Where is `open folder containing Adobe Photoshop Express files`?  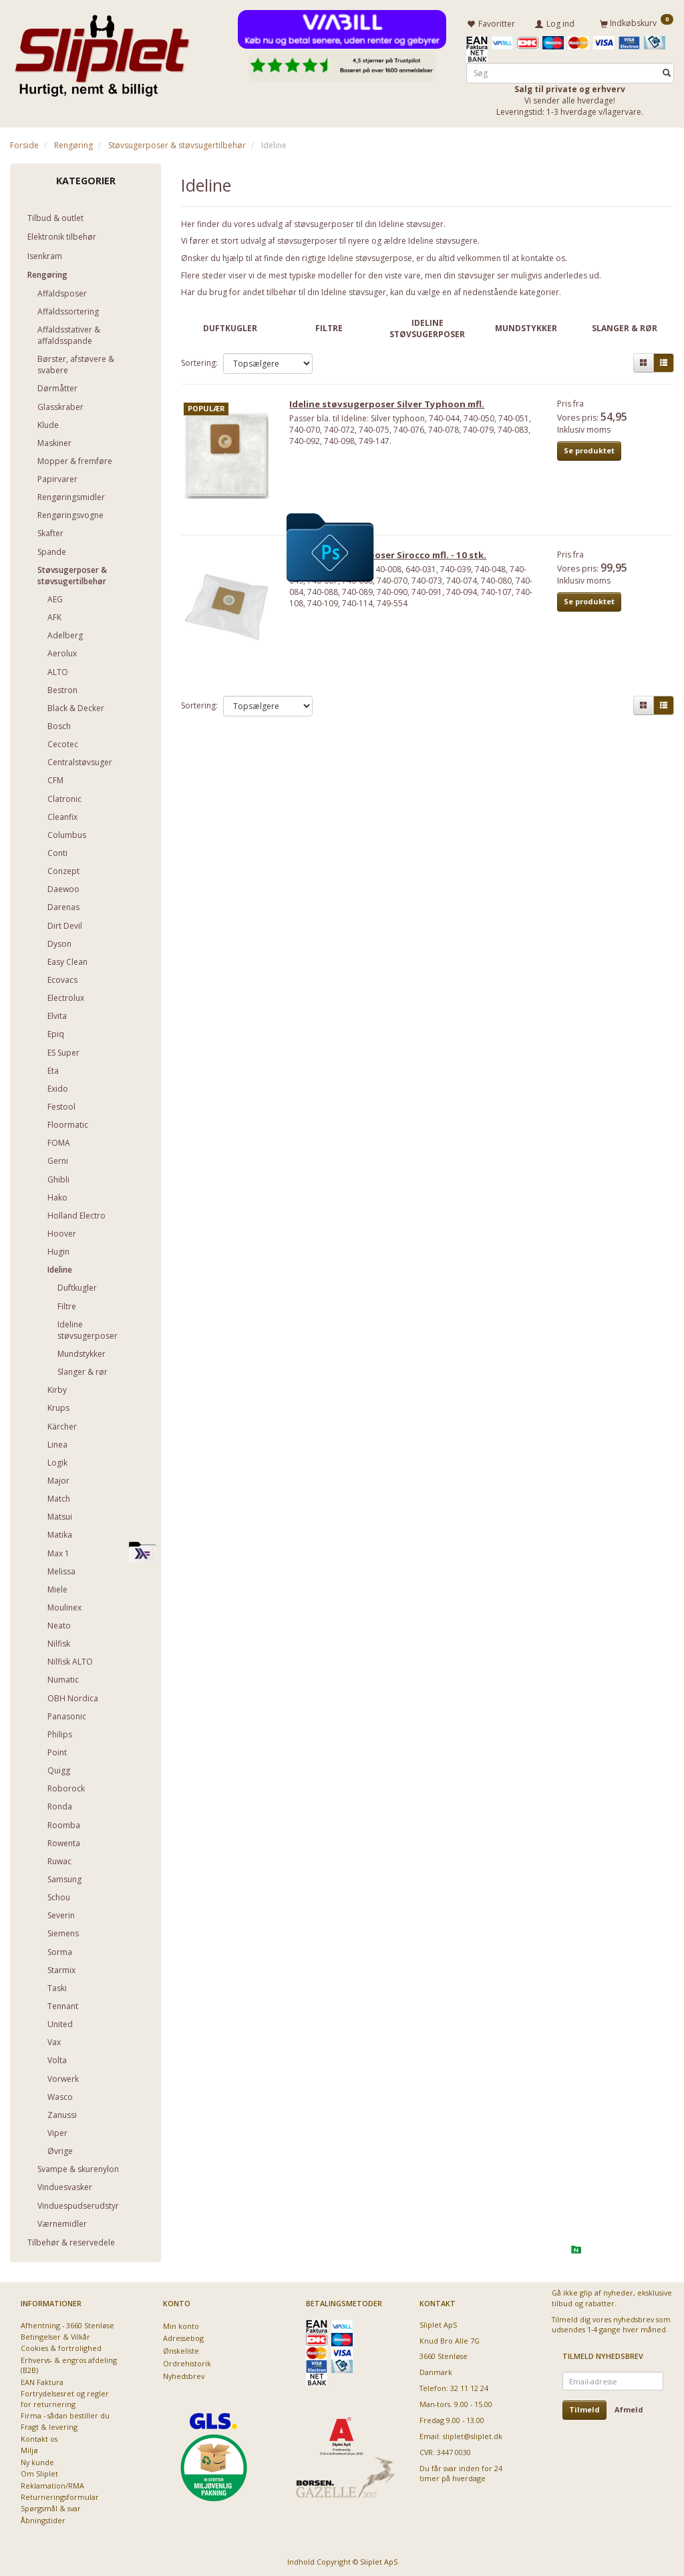 open folder containing Adobe Photoshop Express files is located at coordinates (329, 550).